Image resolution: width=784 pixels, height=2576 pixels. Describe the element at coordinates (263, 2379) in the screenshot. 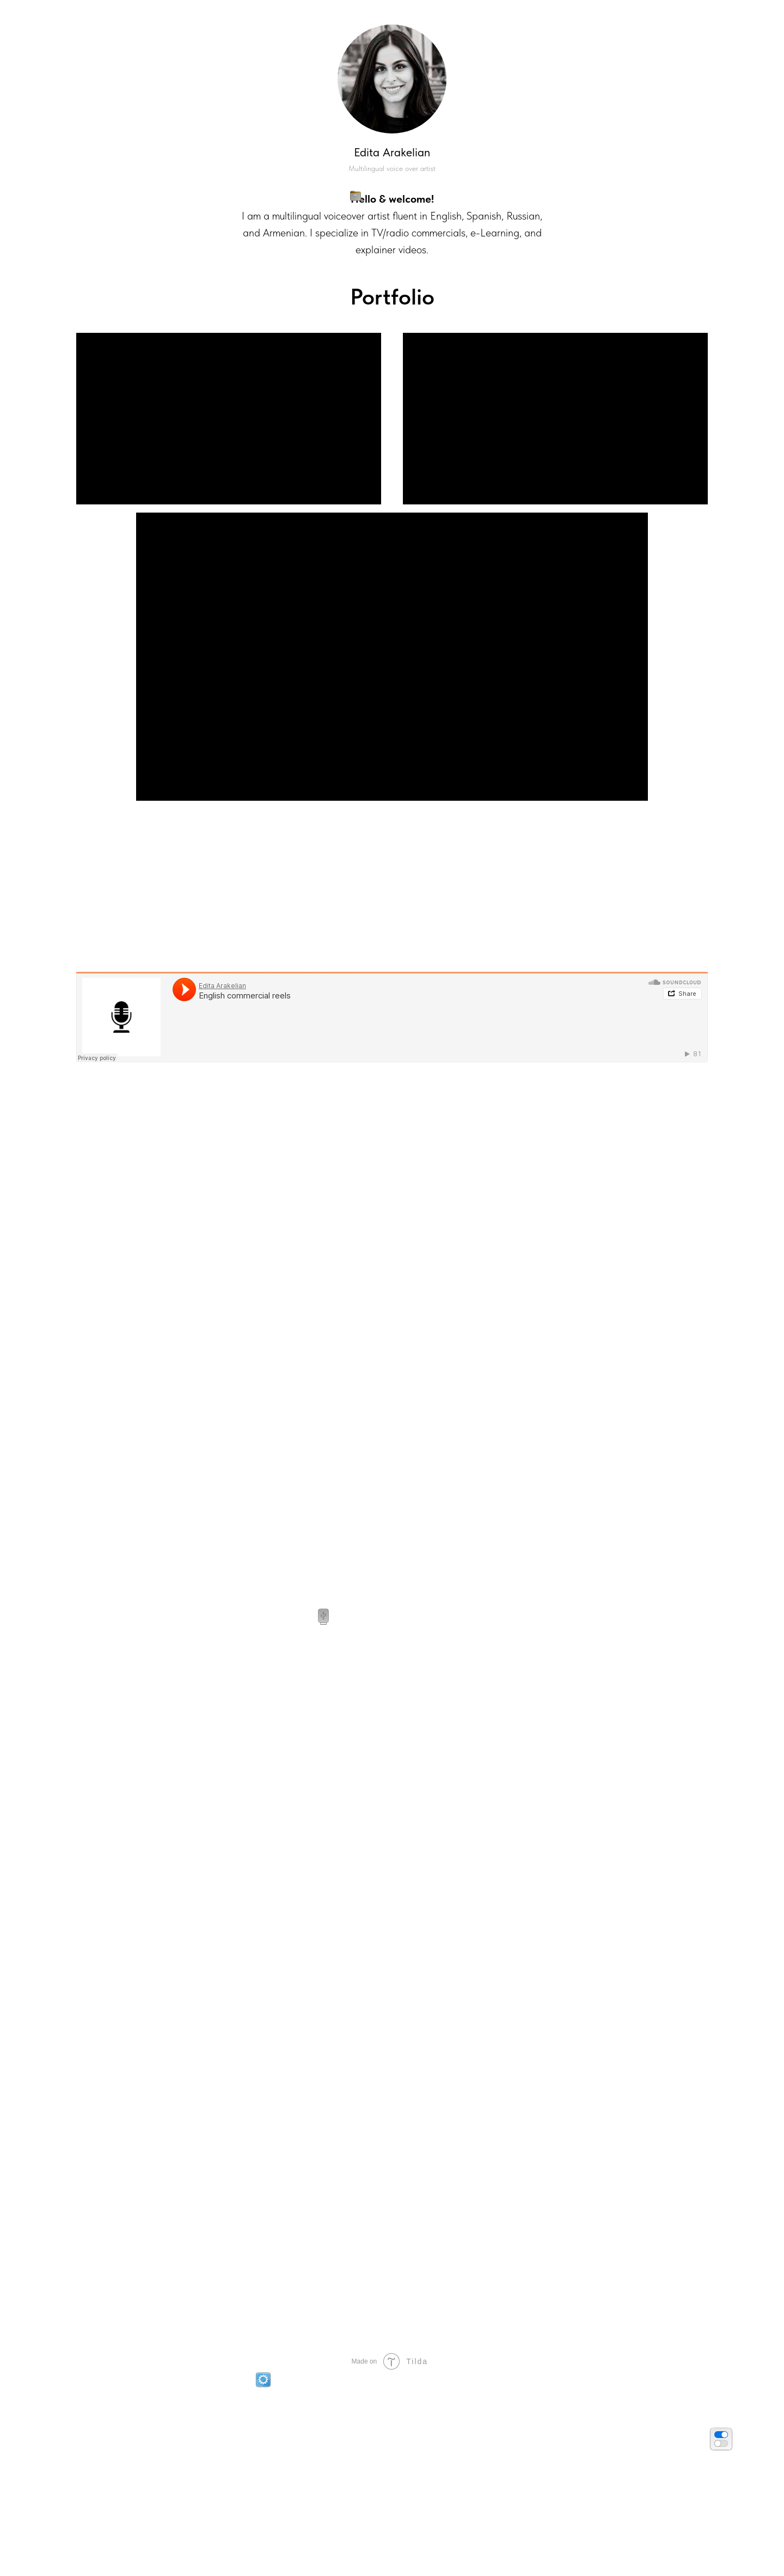

I see `windows installer package file` at that location.